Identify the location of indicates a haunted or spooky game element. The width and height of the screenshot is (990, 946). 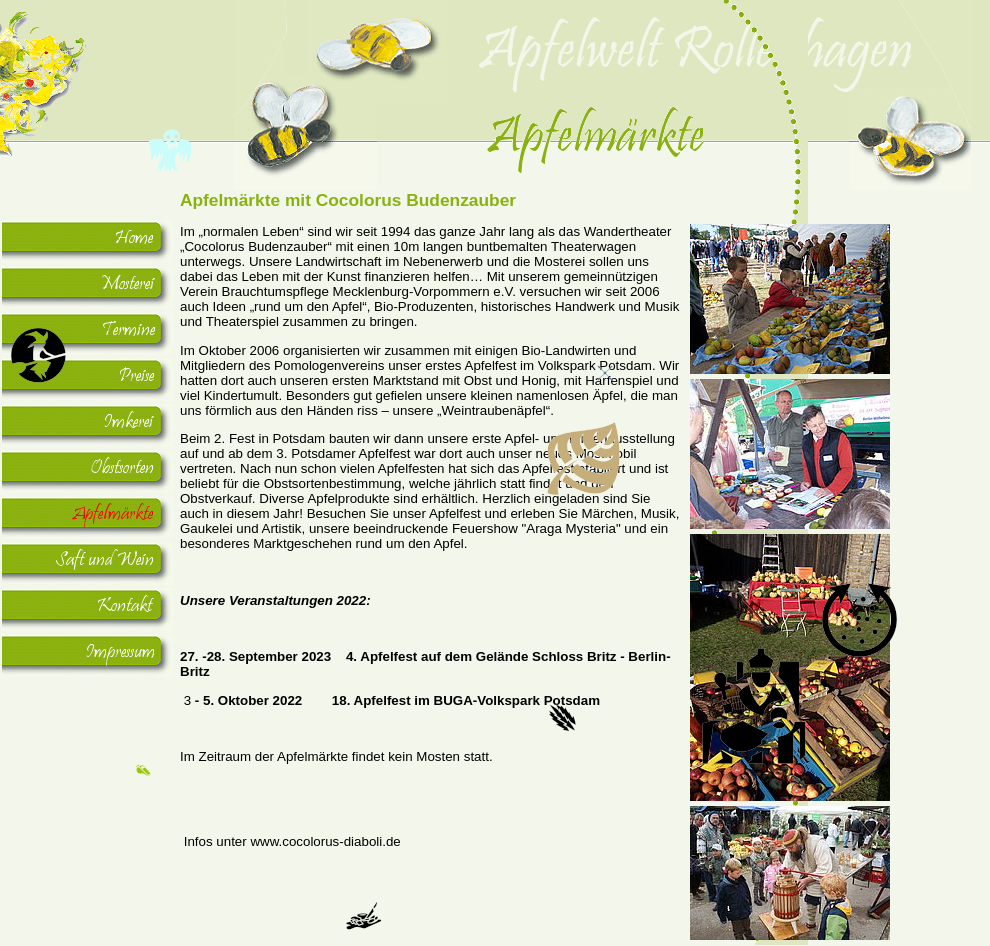
(170, 151).